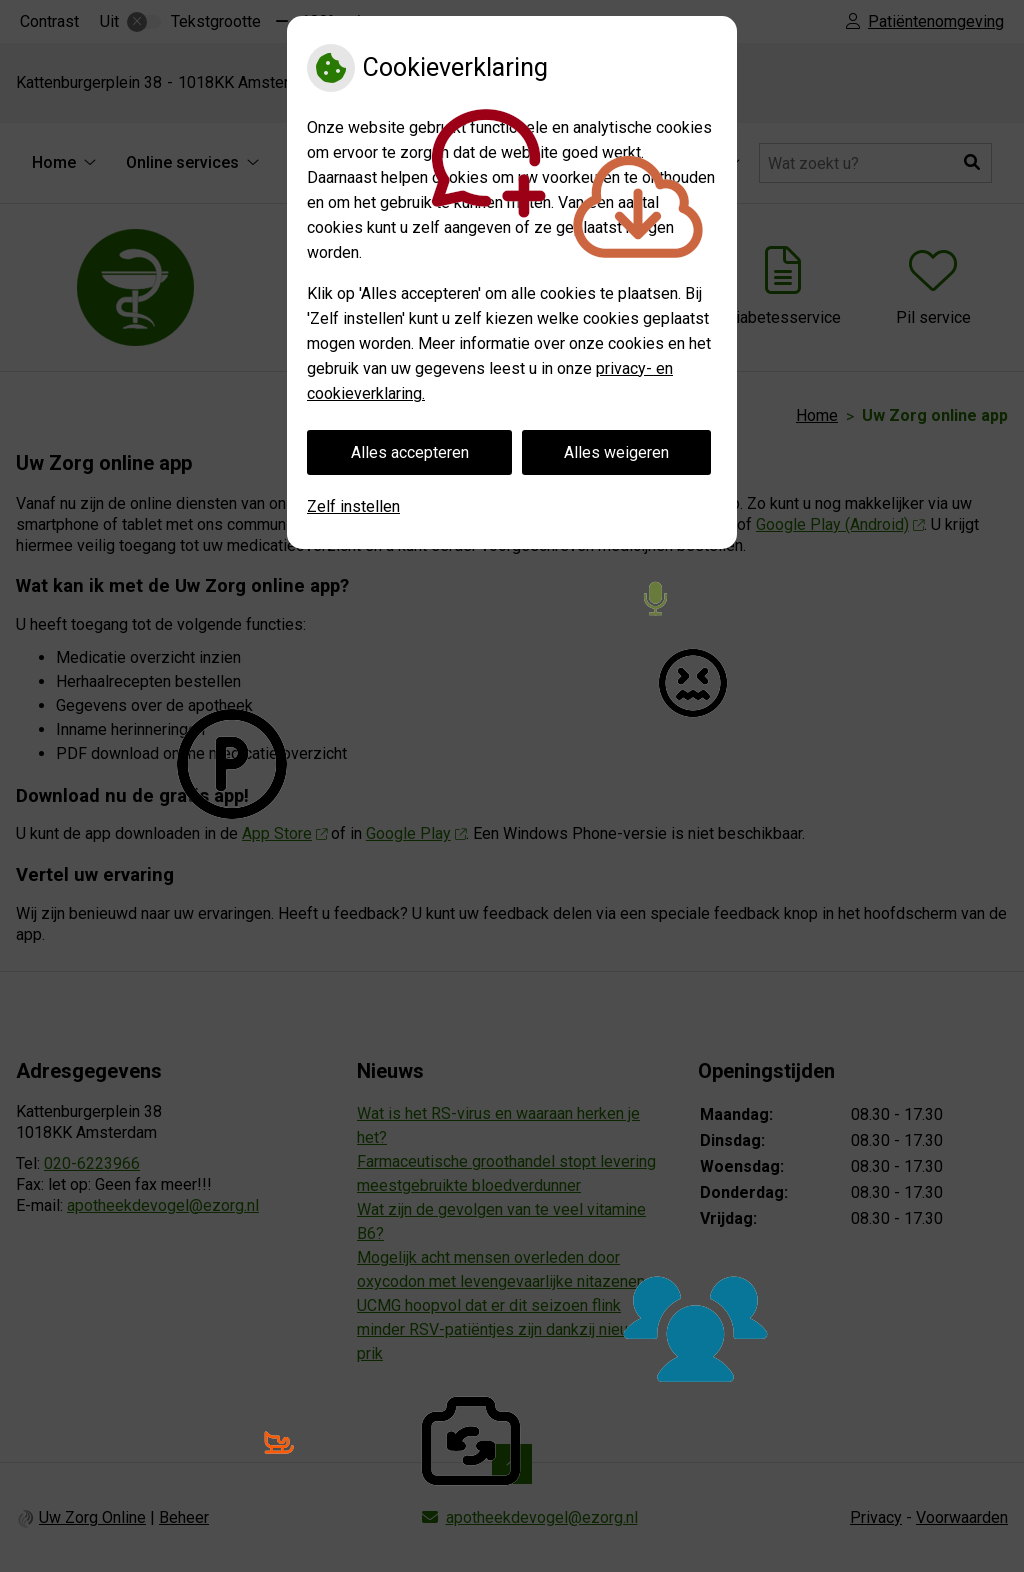 The height and width of the screenshot is (1572, 1024). What do you see at coordinates (232, 764) in the screenshot?
I see `parking available or parking location` at bounding box center [232, 764].